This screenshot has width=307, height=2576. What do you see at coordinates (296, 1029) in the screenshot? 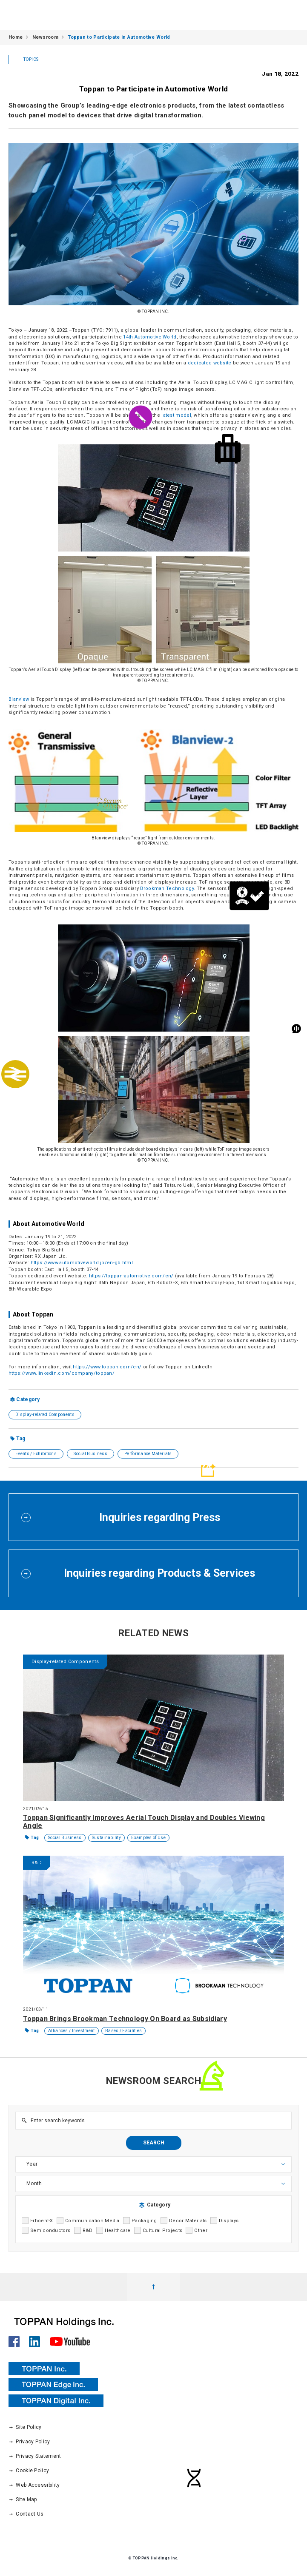
I see `start a voice chat or audio message` at bounding box center [296, 1029].